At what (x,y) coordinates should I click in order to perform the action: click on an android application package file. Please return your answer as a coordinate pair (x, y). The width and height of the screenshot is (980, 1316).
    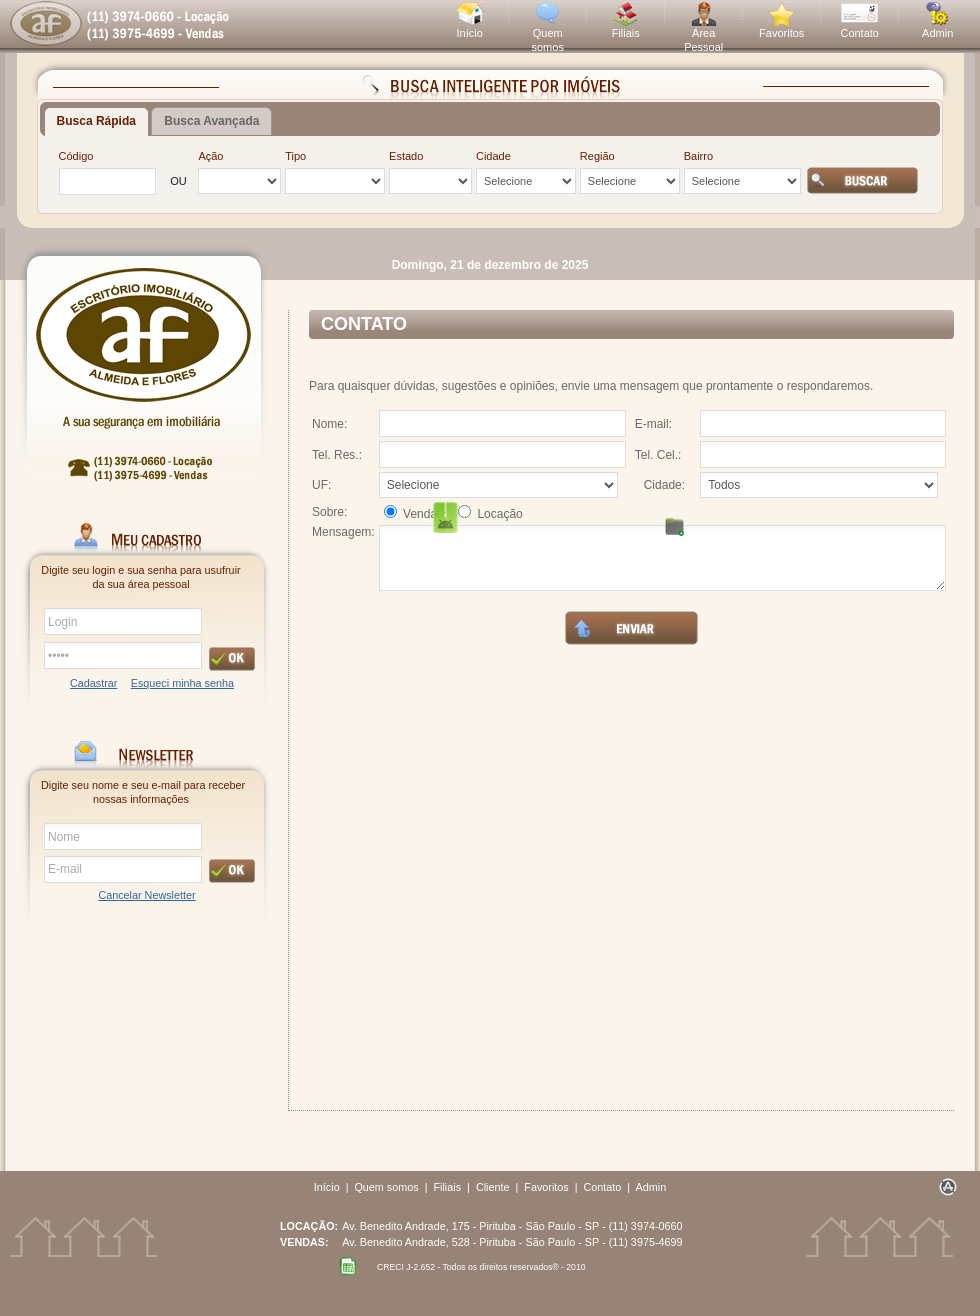
    Looking at the image, I should click on (445, 517).